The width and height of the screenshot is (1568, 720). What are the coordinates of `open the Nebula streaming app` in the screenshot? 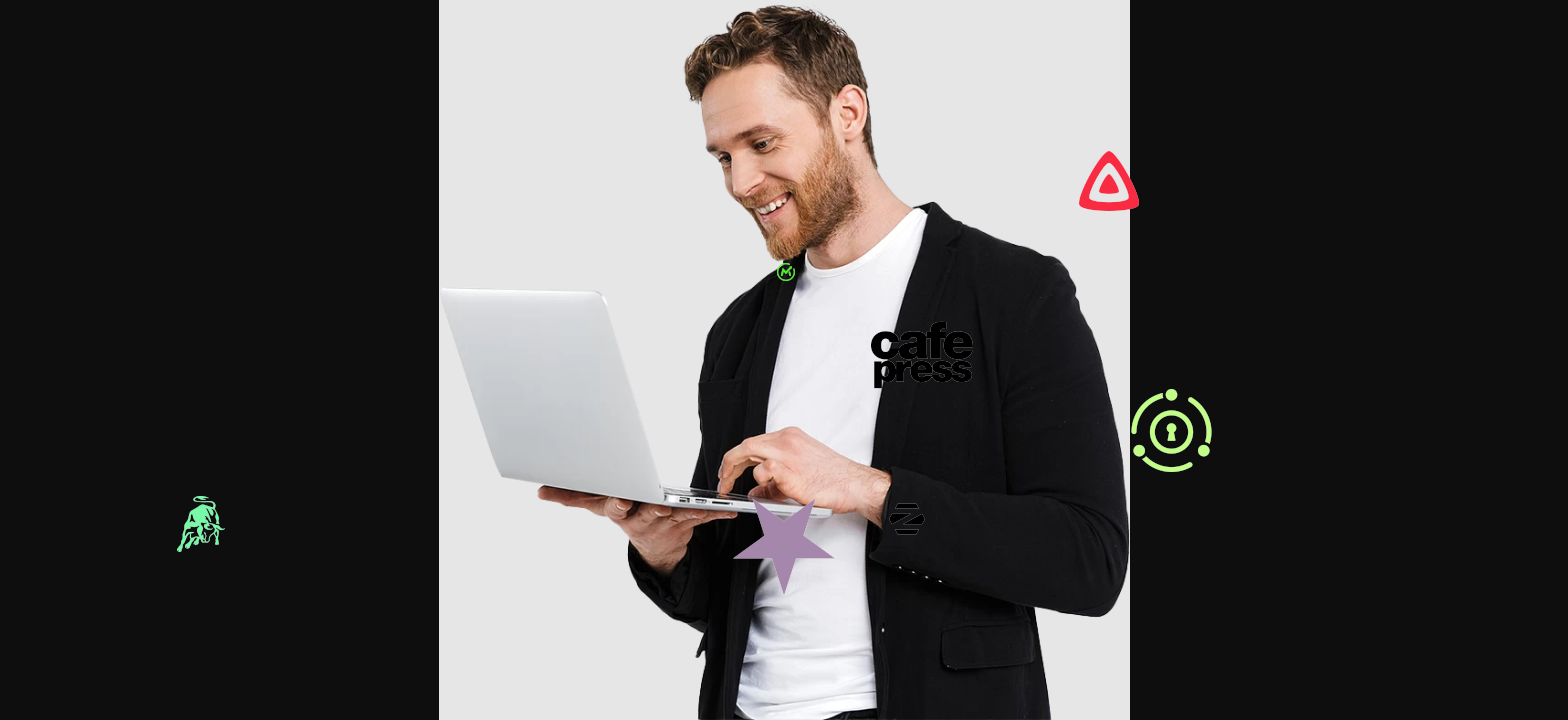 It's located at (784, 547).